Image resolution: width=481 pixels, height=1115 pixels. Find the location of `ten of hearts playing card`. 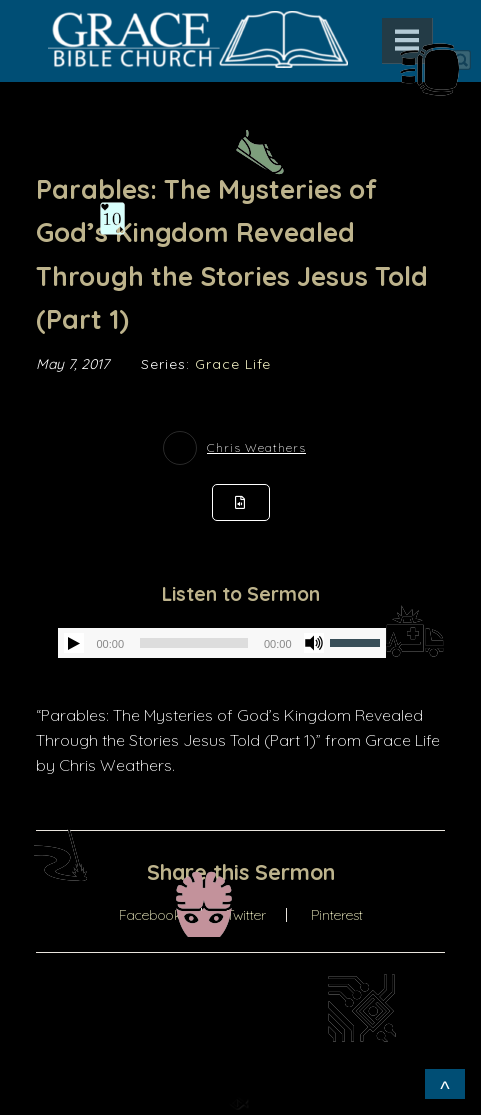

ten of hearts playing card is located at coordinates (112, 218).